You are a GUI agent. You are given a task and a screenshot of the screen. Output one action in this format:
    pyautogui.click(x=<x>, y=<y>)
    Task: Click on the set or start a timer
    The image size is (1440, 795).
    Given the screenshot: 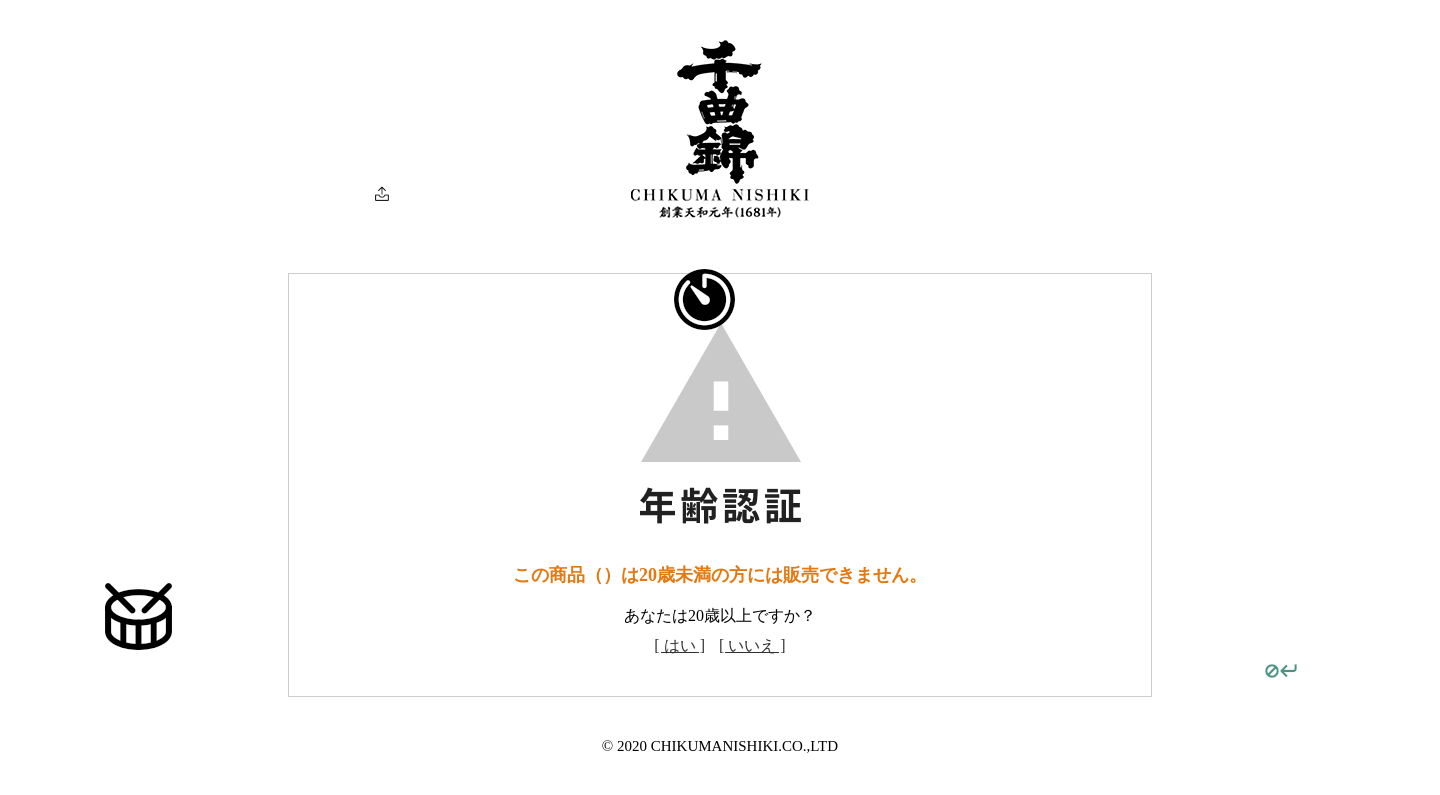 What is the action you would take?
    pyautogui.click(x=704, y=299)
    